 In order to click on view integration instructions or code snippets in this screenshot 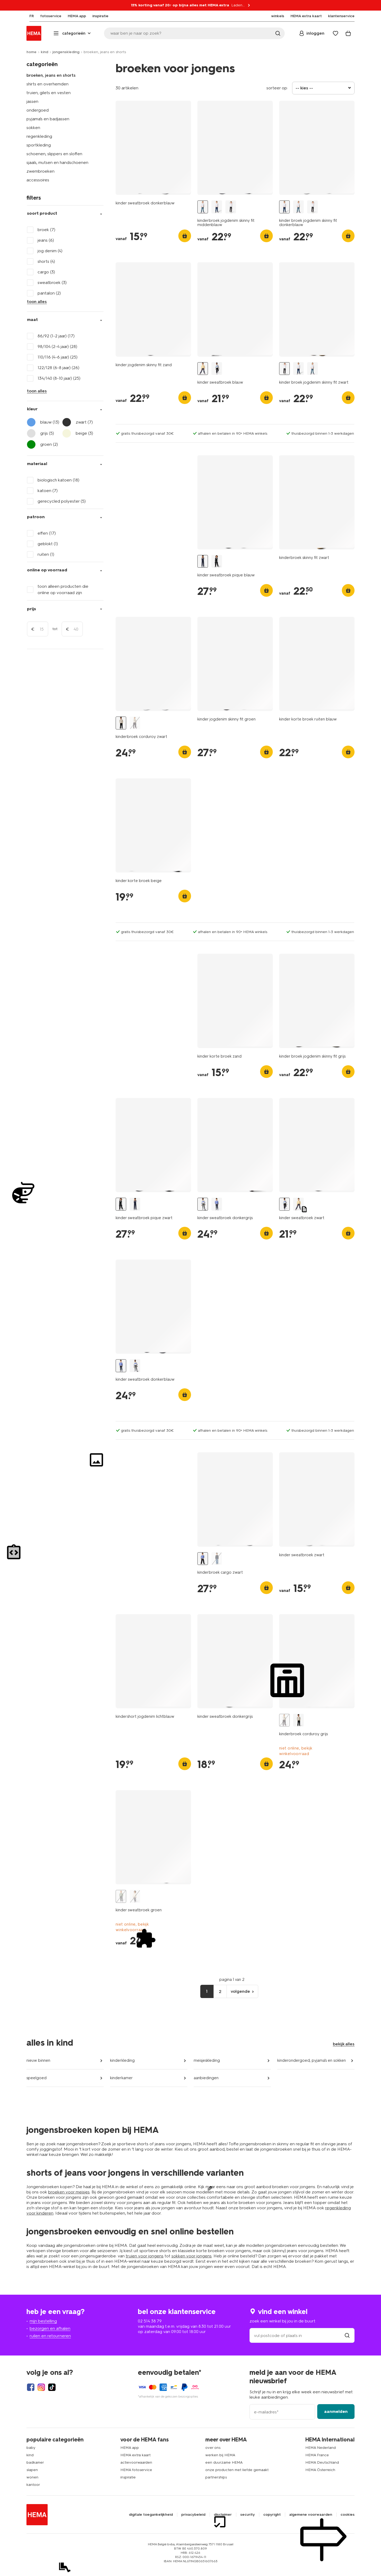, I will do `click(14, 1553)`.